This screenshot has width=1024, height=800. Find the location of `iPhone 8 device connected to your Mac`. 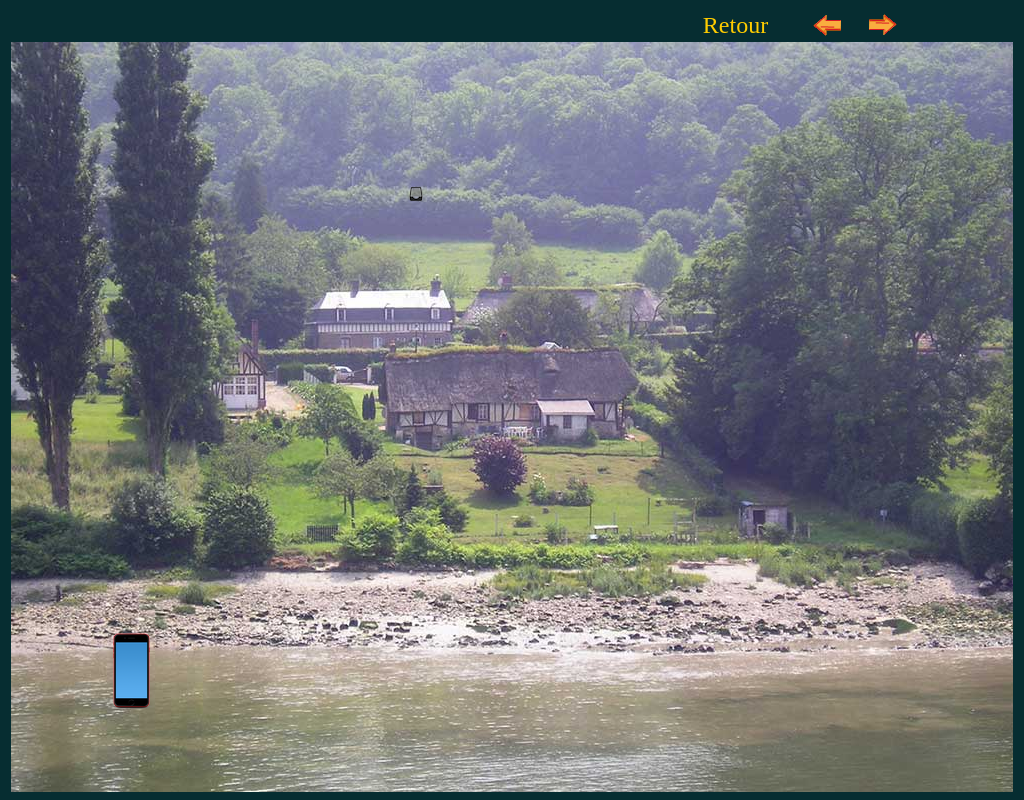

iPhone 8 device connected to your Mac is located at coordinates (131, 671).